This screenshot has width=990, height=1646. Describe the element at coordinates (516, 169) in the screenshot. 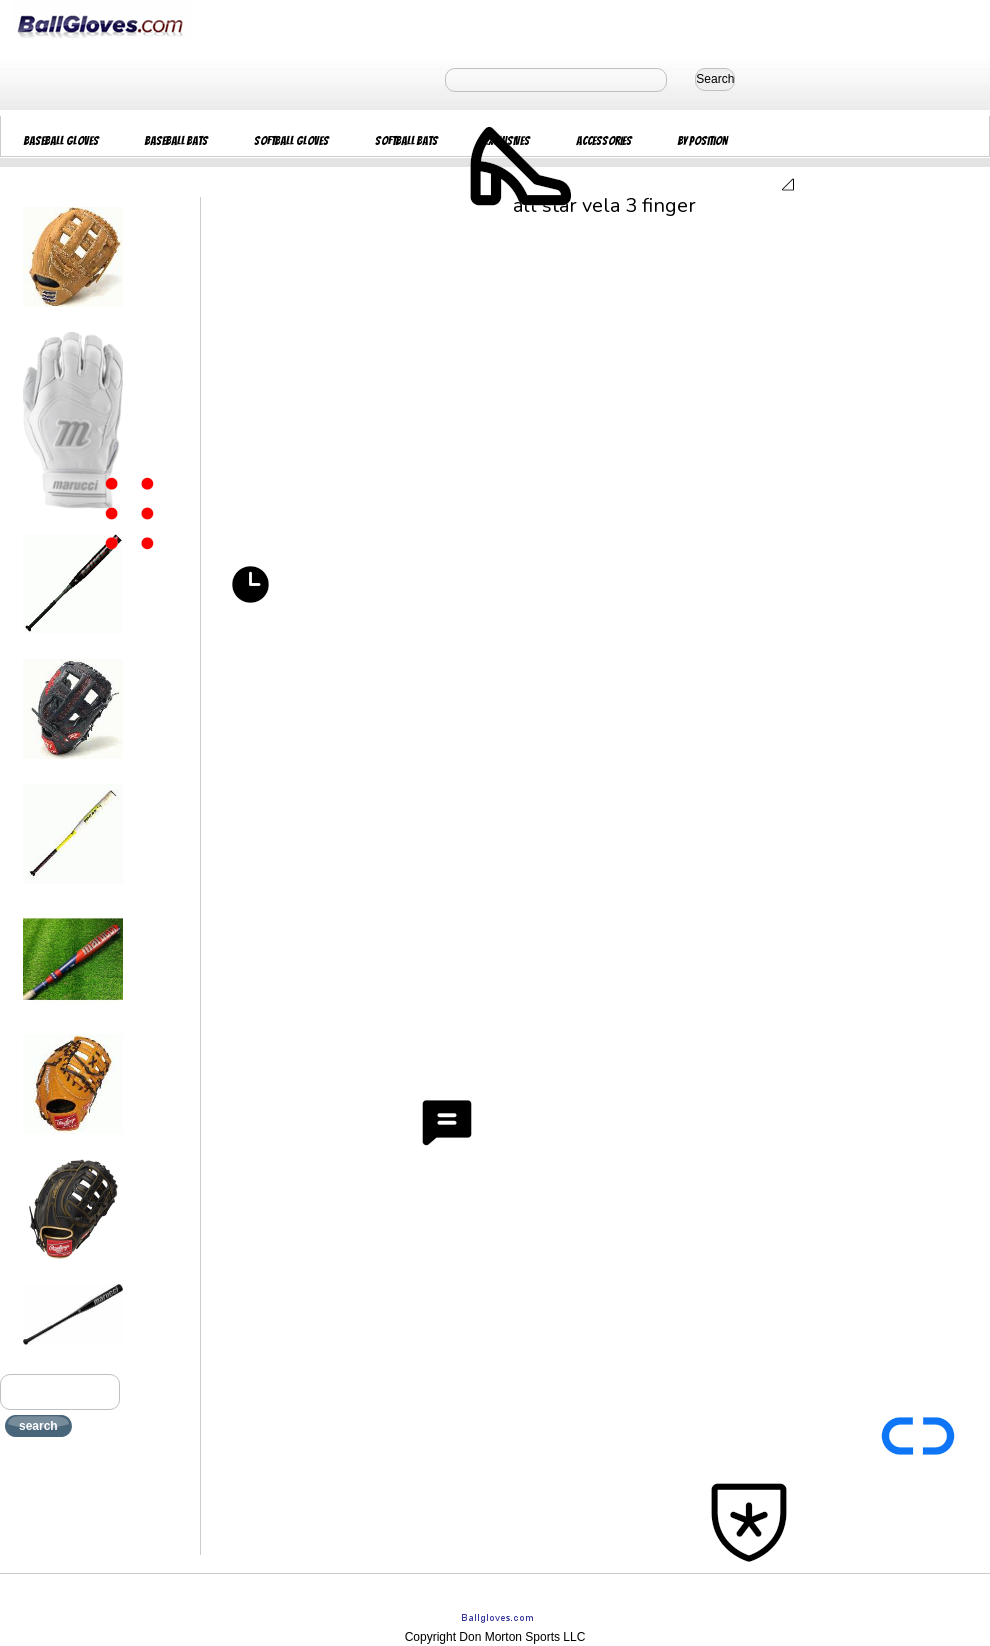

I see `browse women's shoes or footwear` at that location.